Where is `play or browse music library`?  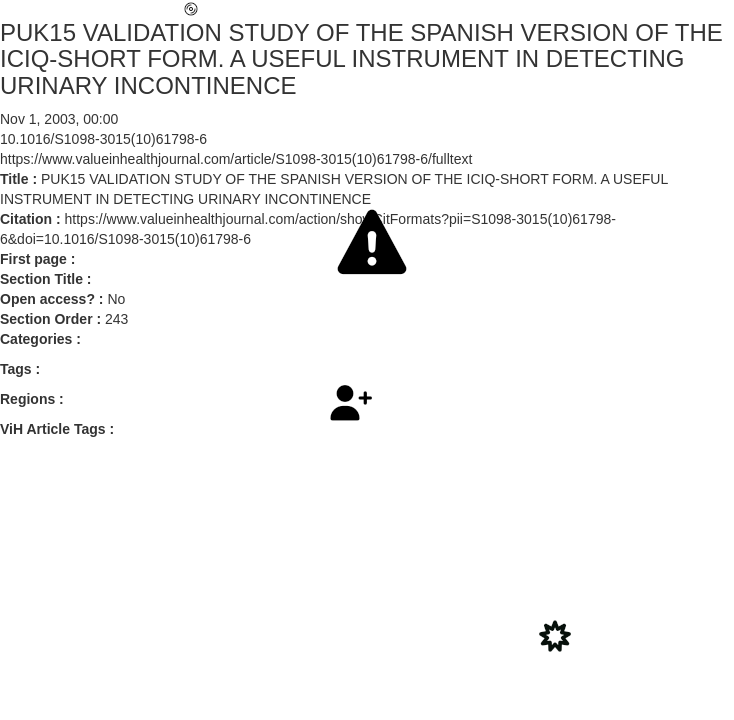
play or browse music library is located at coordinates (191, 9).